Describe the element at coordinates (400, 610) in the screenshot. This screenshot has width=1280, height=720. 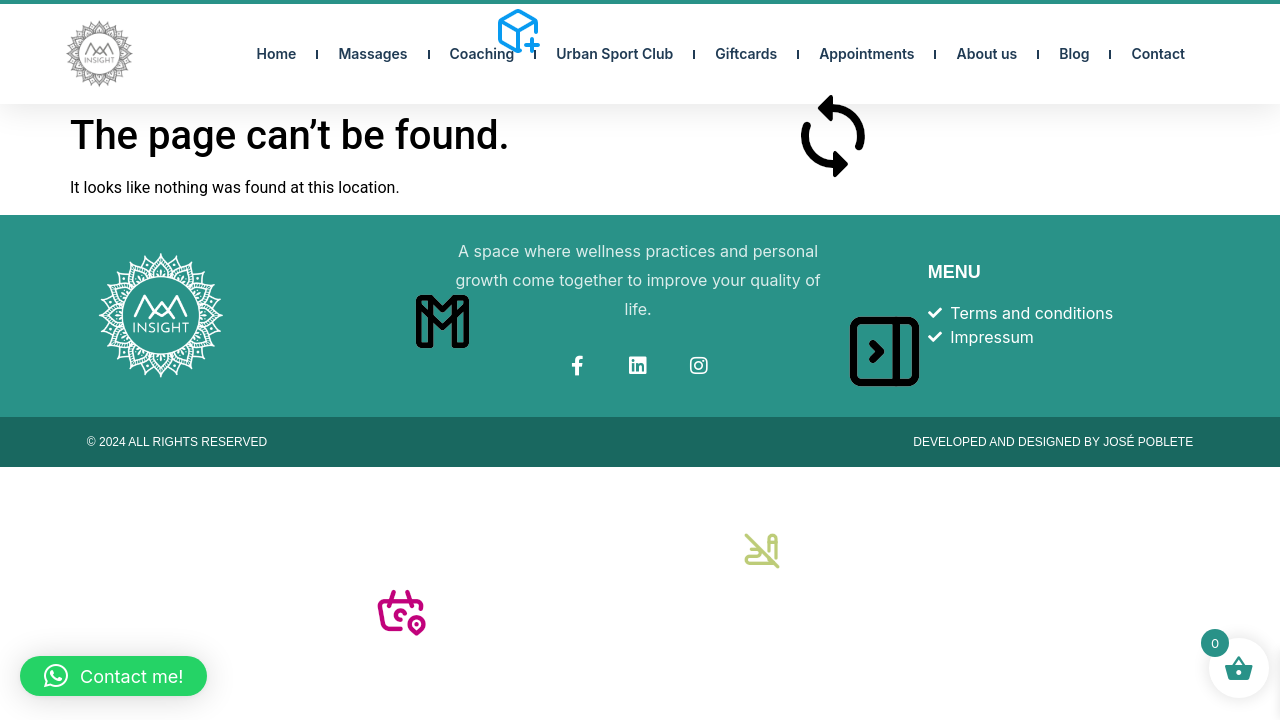
I see `view pickup location for your basket` at that location.